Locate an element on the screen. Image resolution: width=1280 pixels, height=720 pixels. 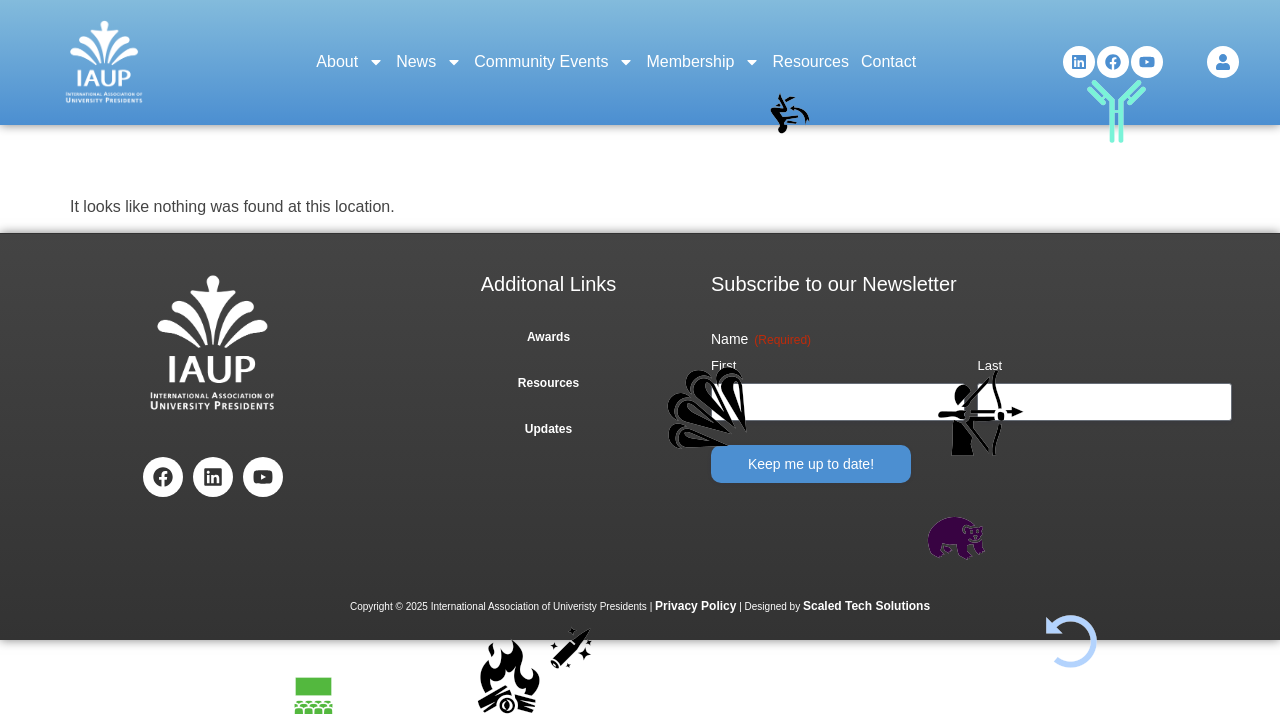
access theater or cinema listings is located at coordinates (313, 695).